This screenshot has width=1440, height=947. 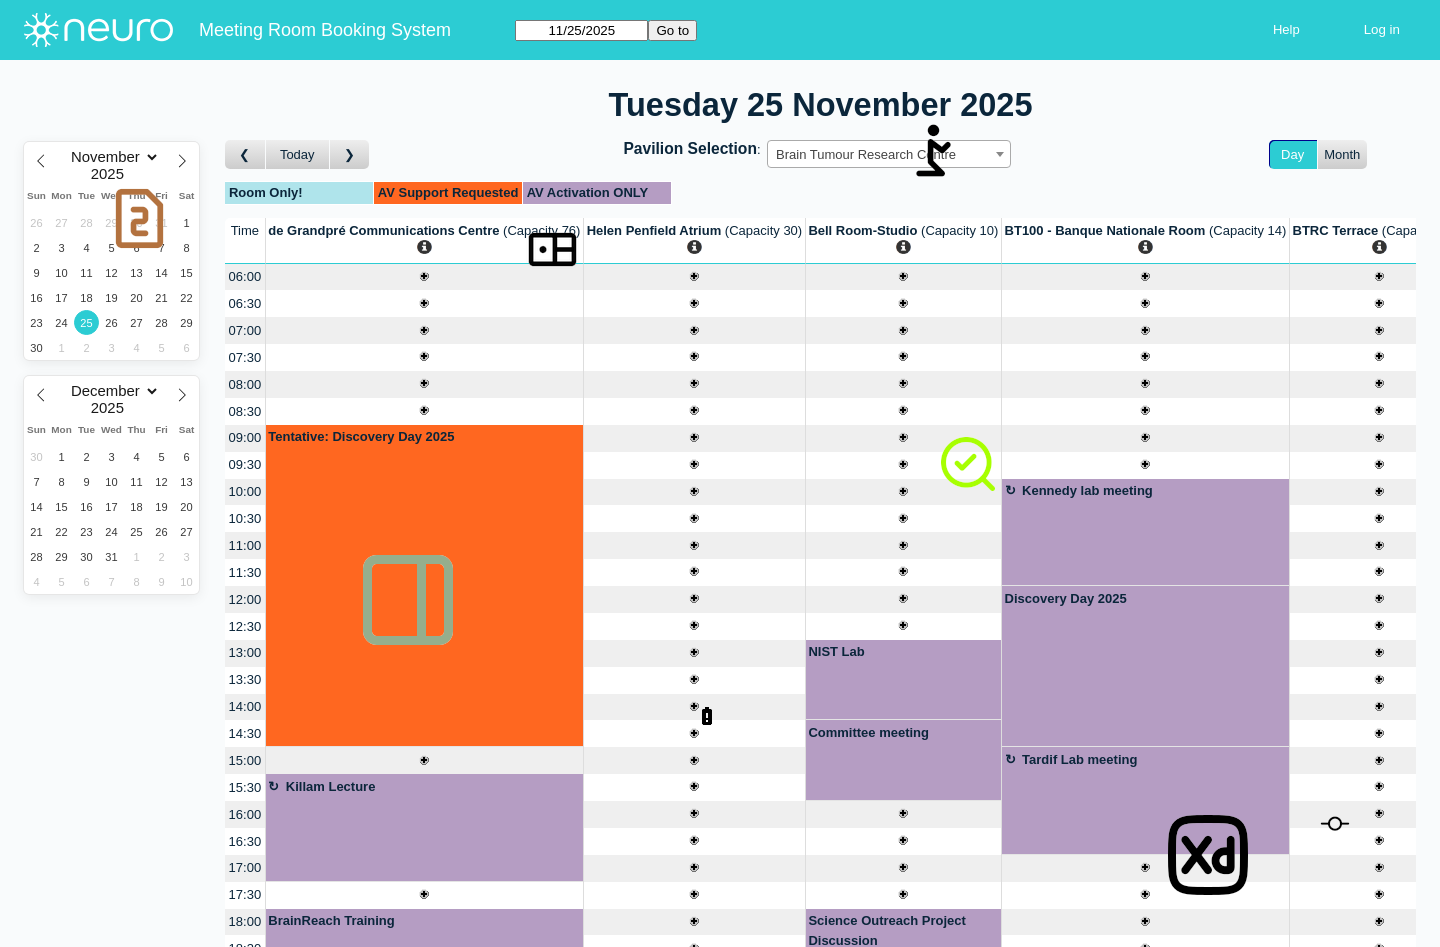 What do you see at coordinates (933, 150) in the screenshot?
I see `access prayer or meditation features` at bounding box center [933, 150].